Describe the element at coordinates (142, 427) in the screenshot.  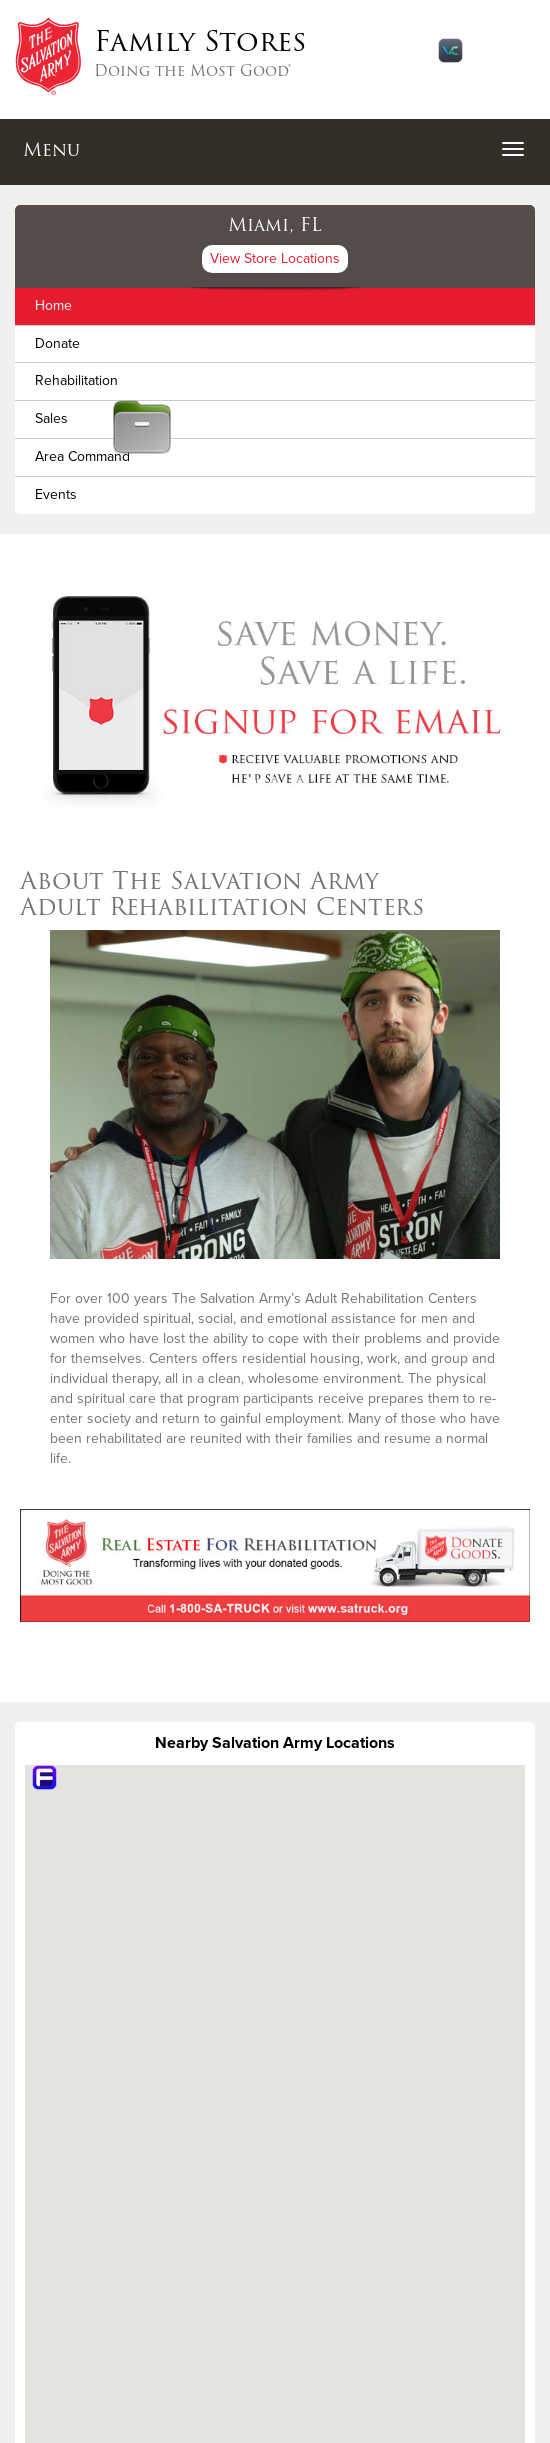
I see `open the file manager` at that location.